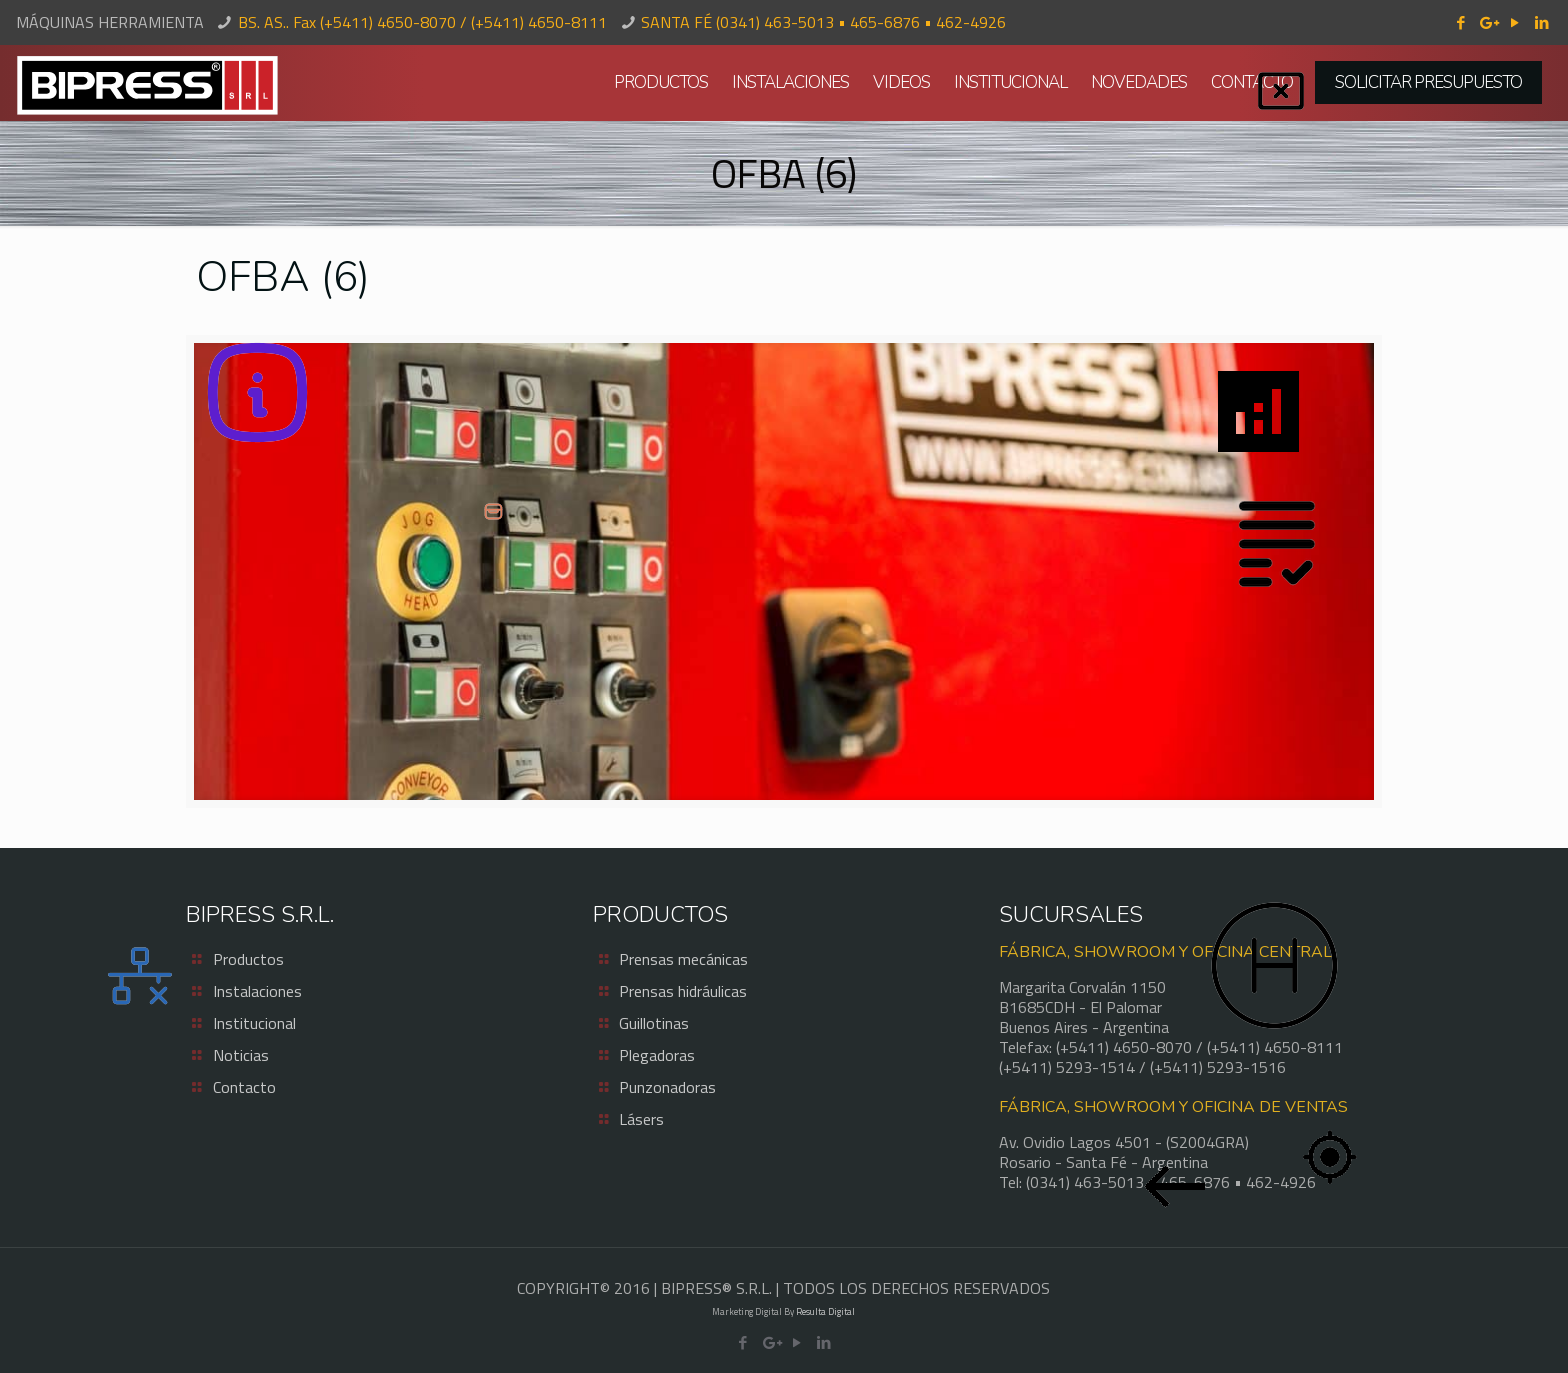 The height and width of the screenshot is (1373, 1568). Describe the element at coordinates (493, 511) in the screenshot. I see `airpods case battery or connection status` at that location.